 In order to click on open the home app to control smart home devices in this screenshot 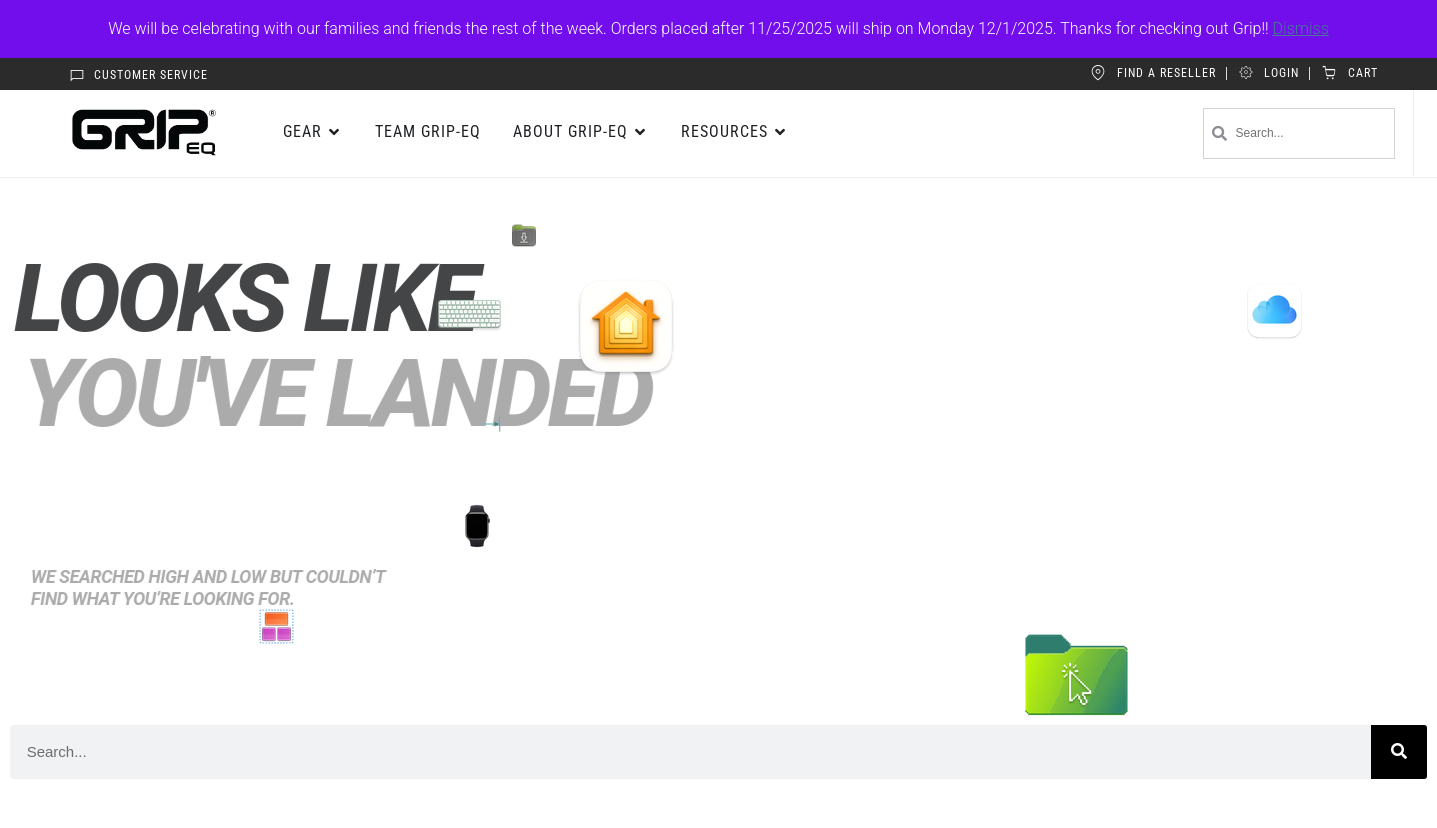, I will do `click(626, 326)`.